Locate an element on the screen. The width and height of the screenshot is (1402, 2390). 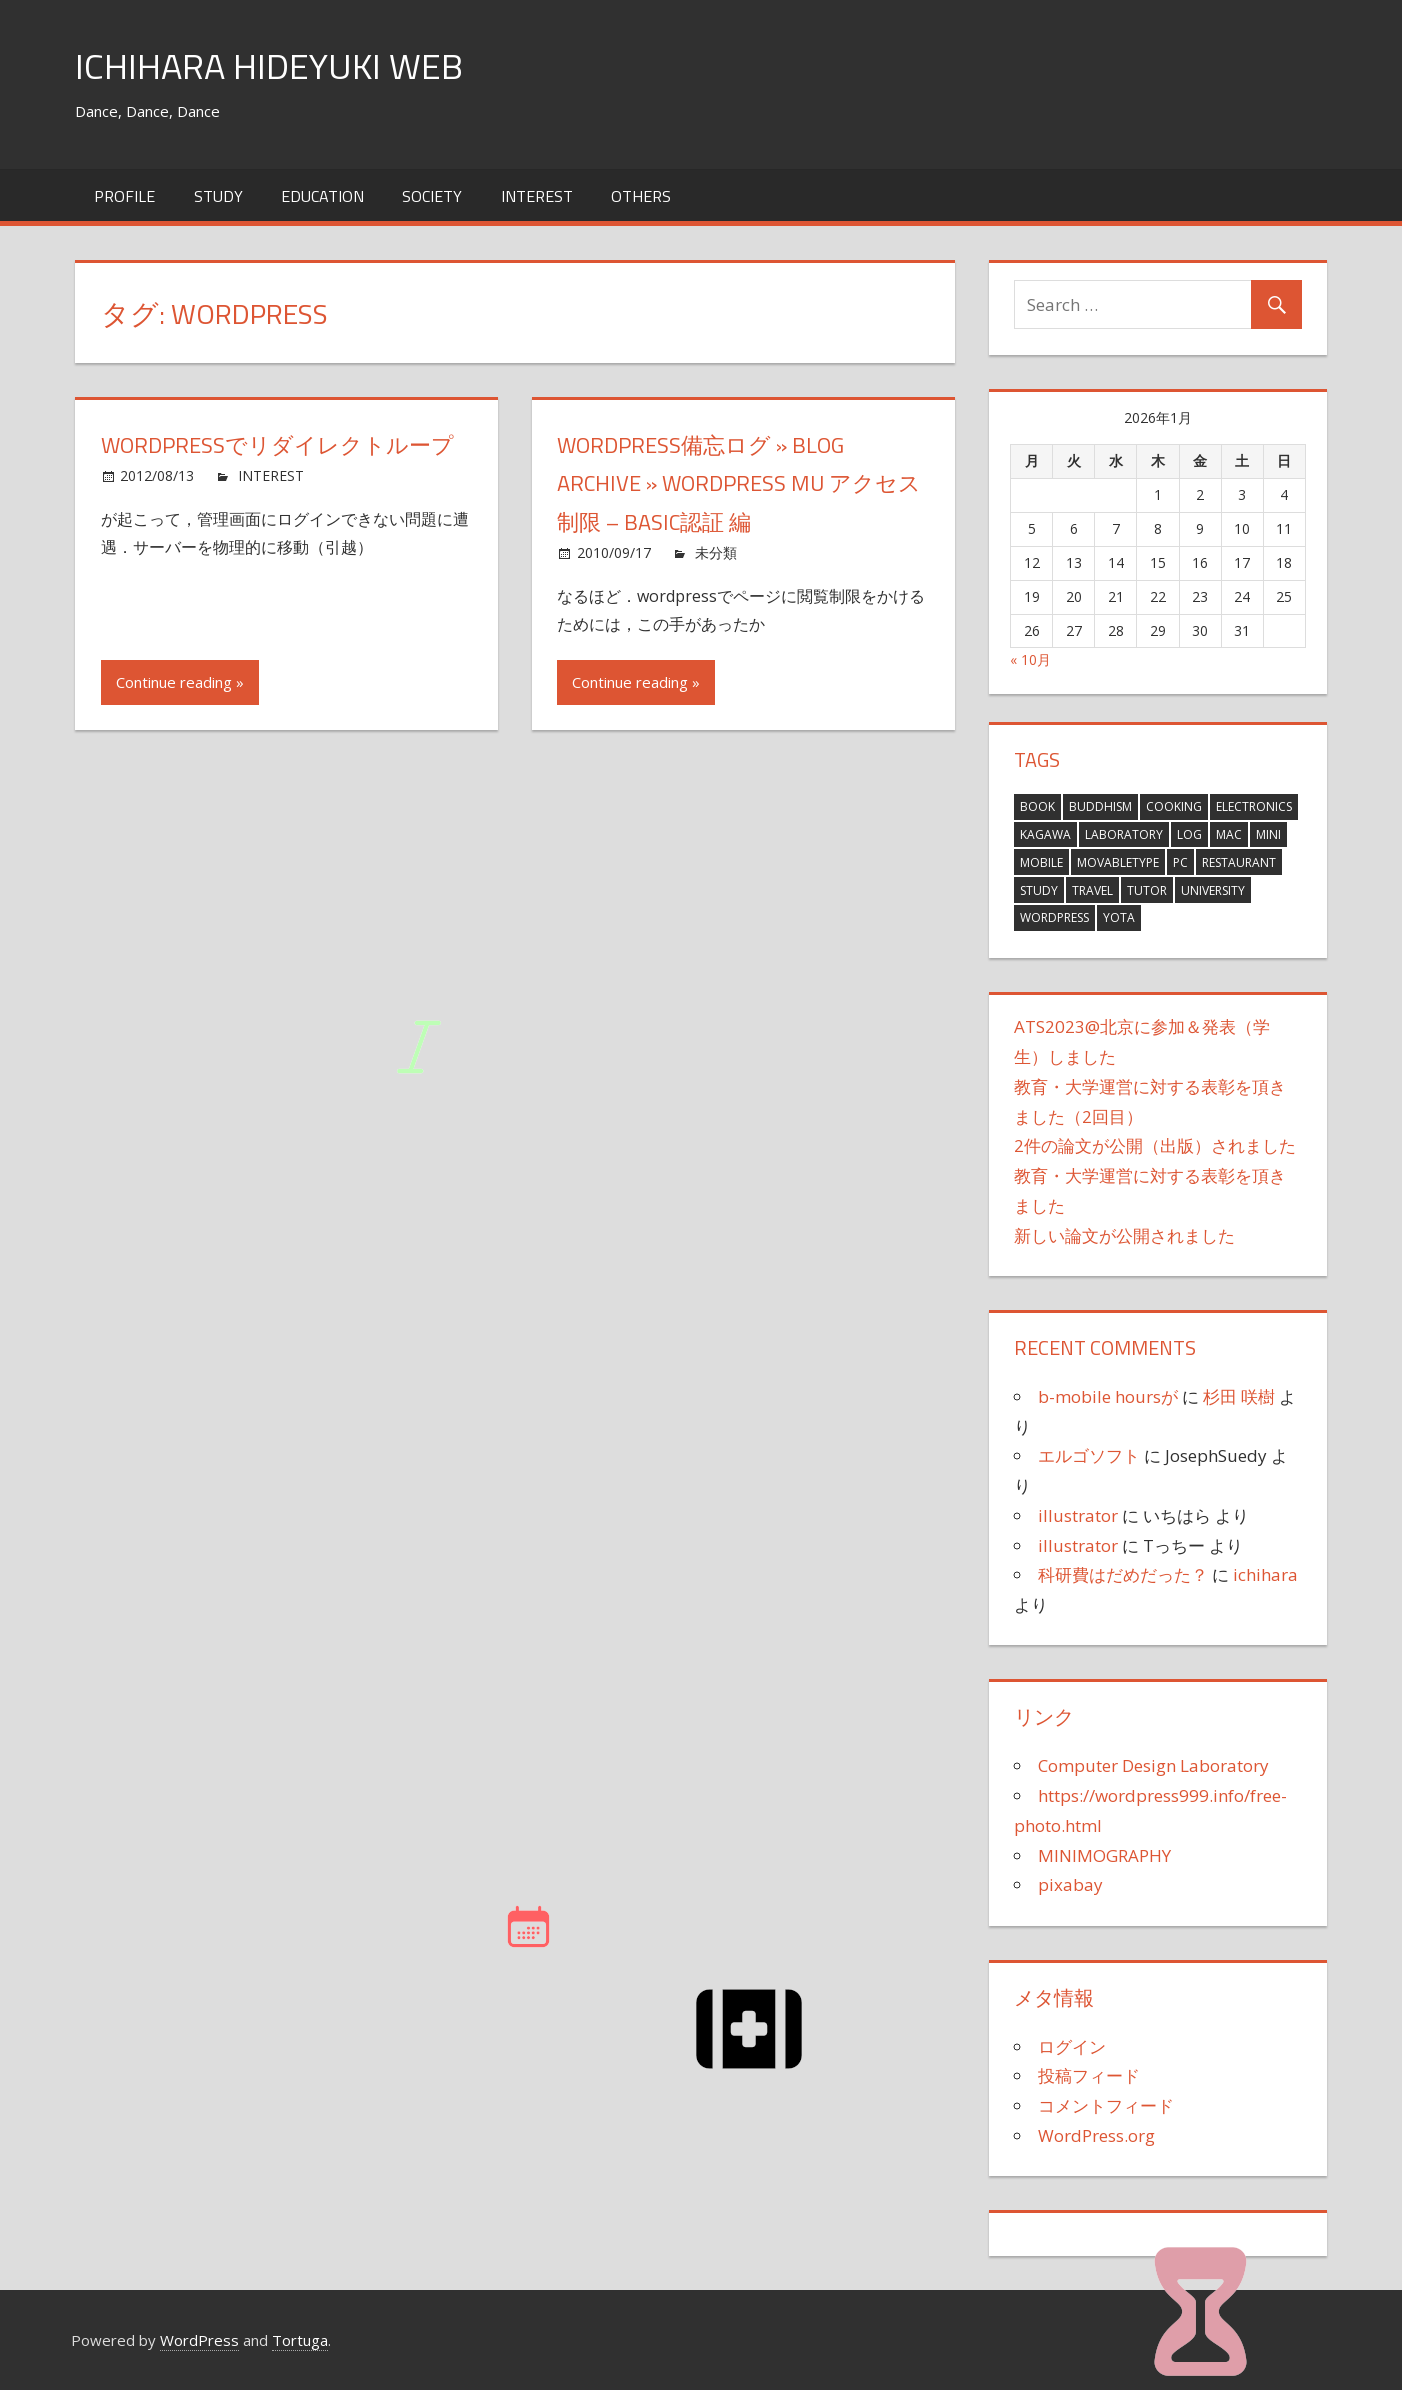
access first aid or medical help resources is located at coordinates (749, 2029).